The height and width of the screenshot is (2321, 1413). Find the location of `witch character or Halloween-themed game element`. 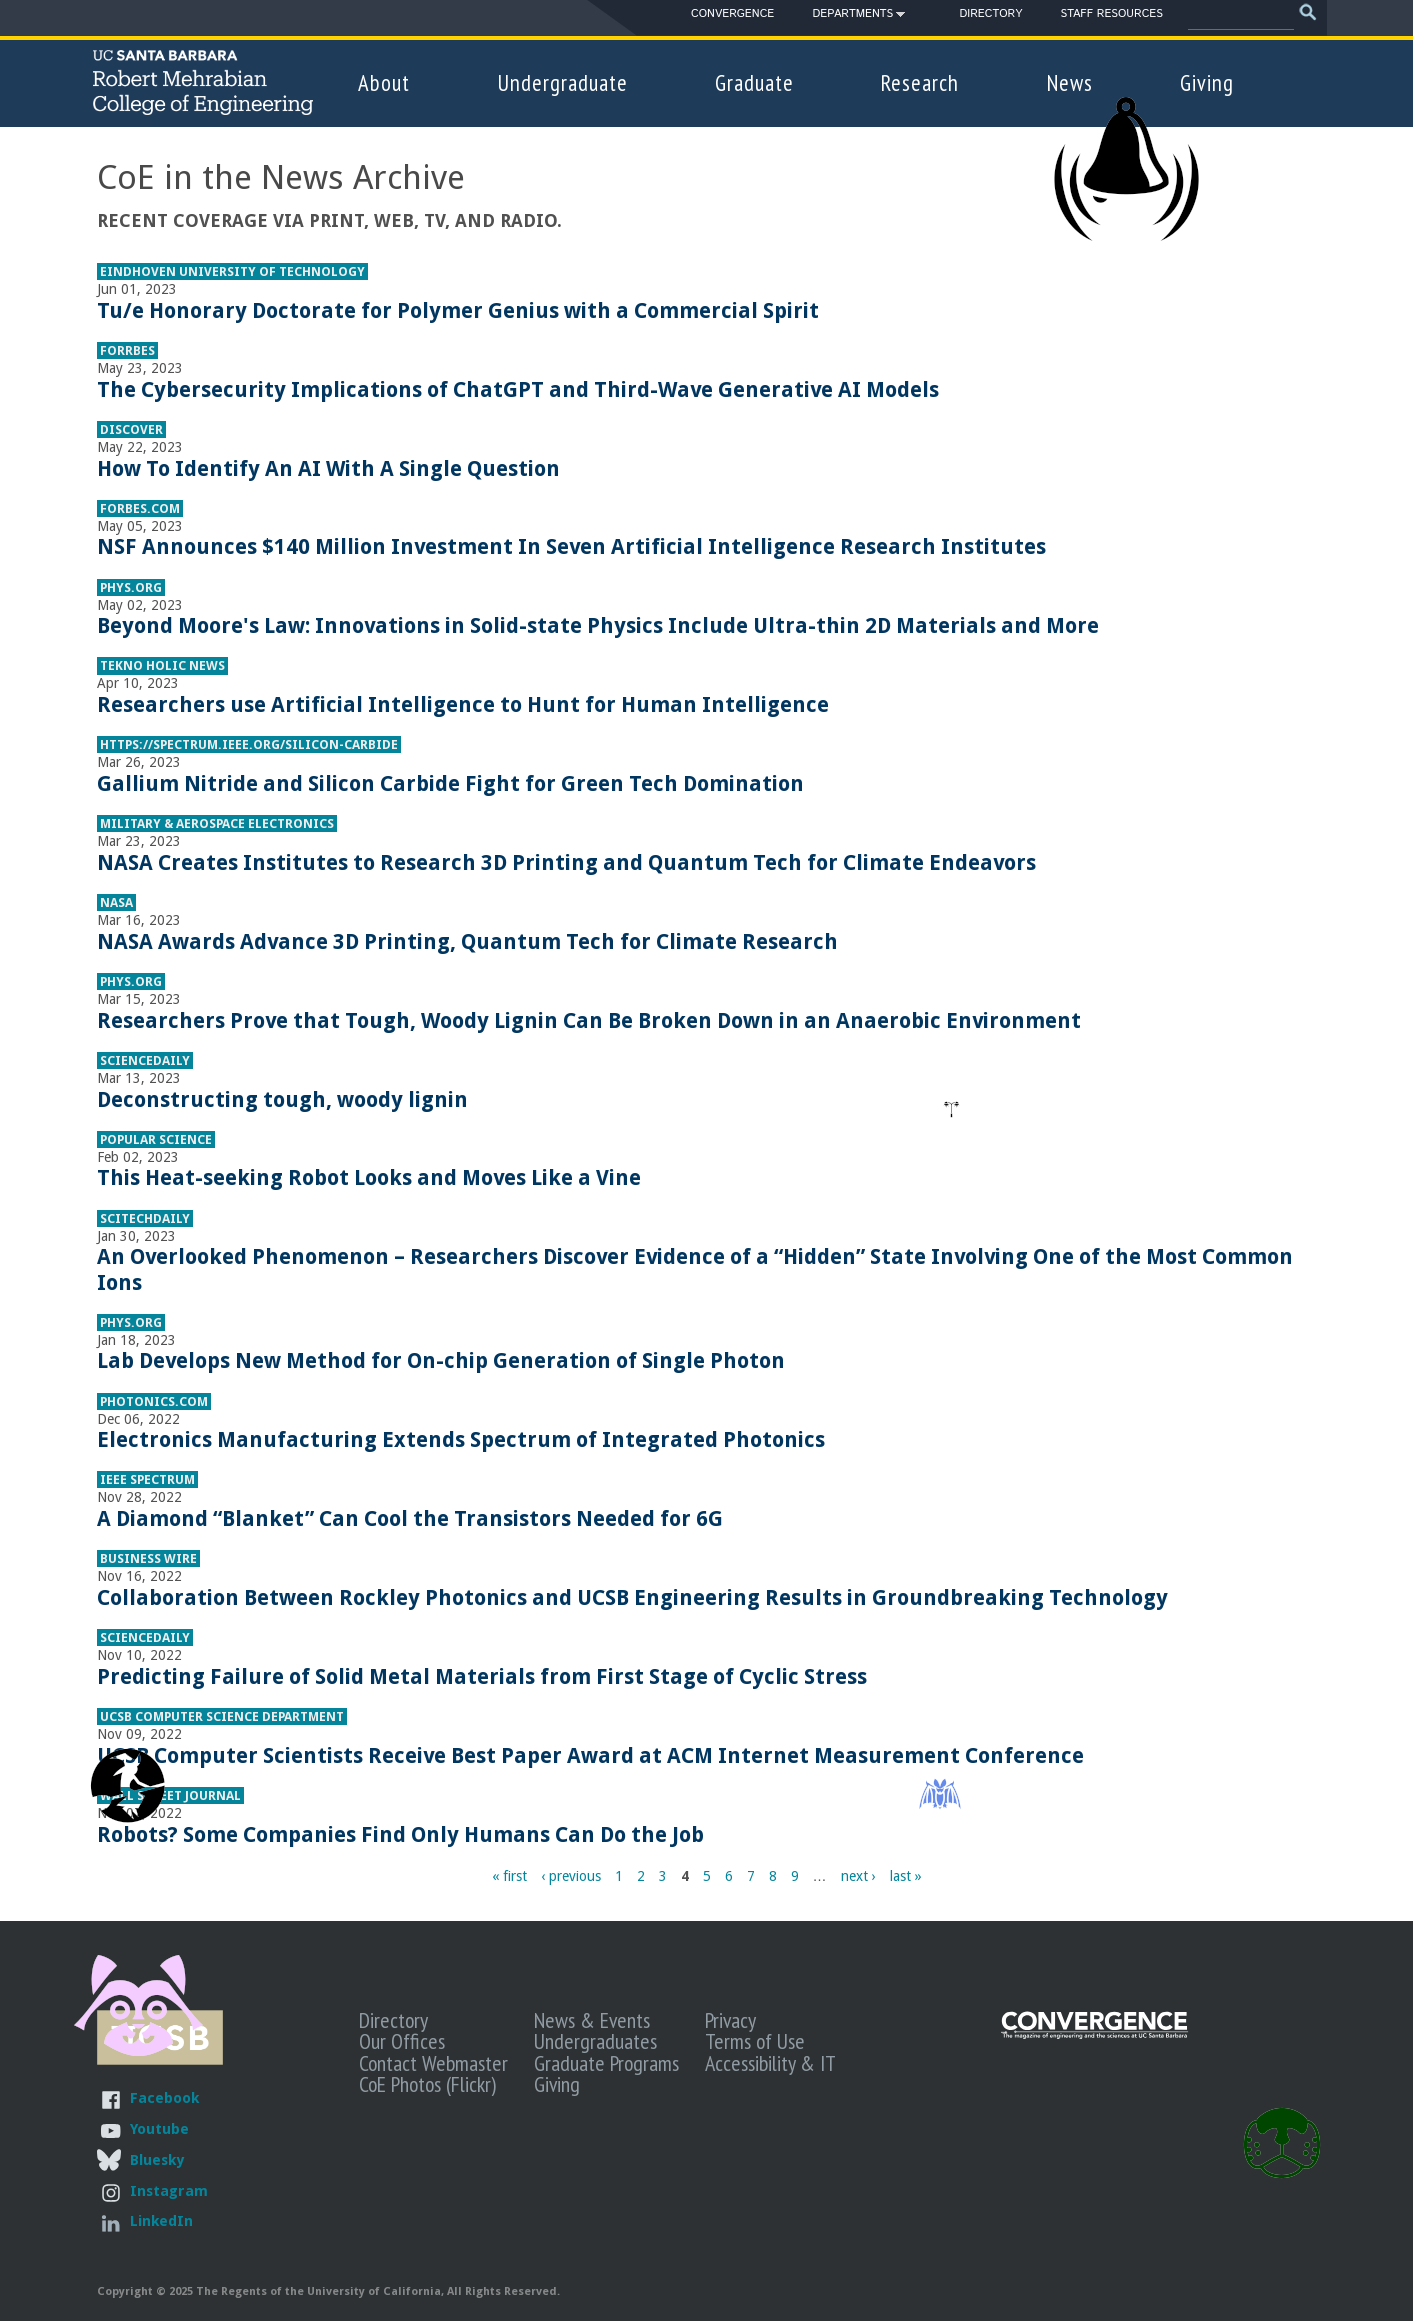

witch character or Halloween-themed game element is located at coordinates (128, 1786).